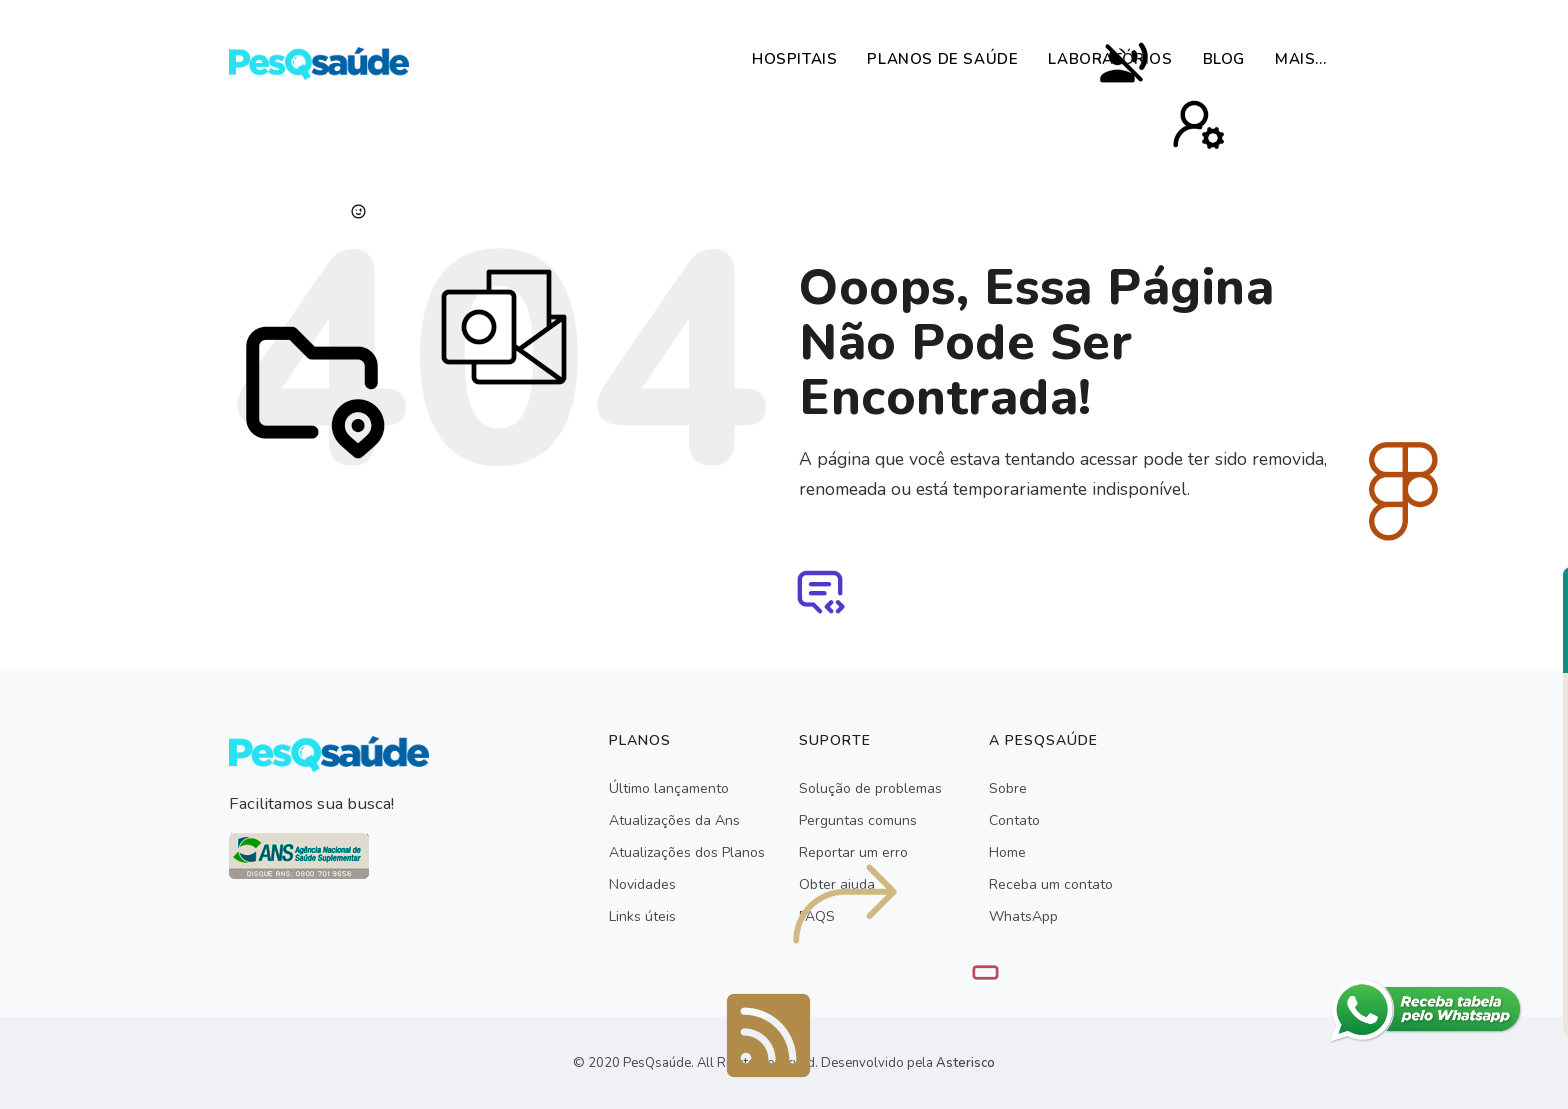  Describe the element at coordinates (820, 591) in the screenshot. I see `view code snippets in messages` at that location.